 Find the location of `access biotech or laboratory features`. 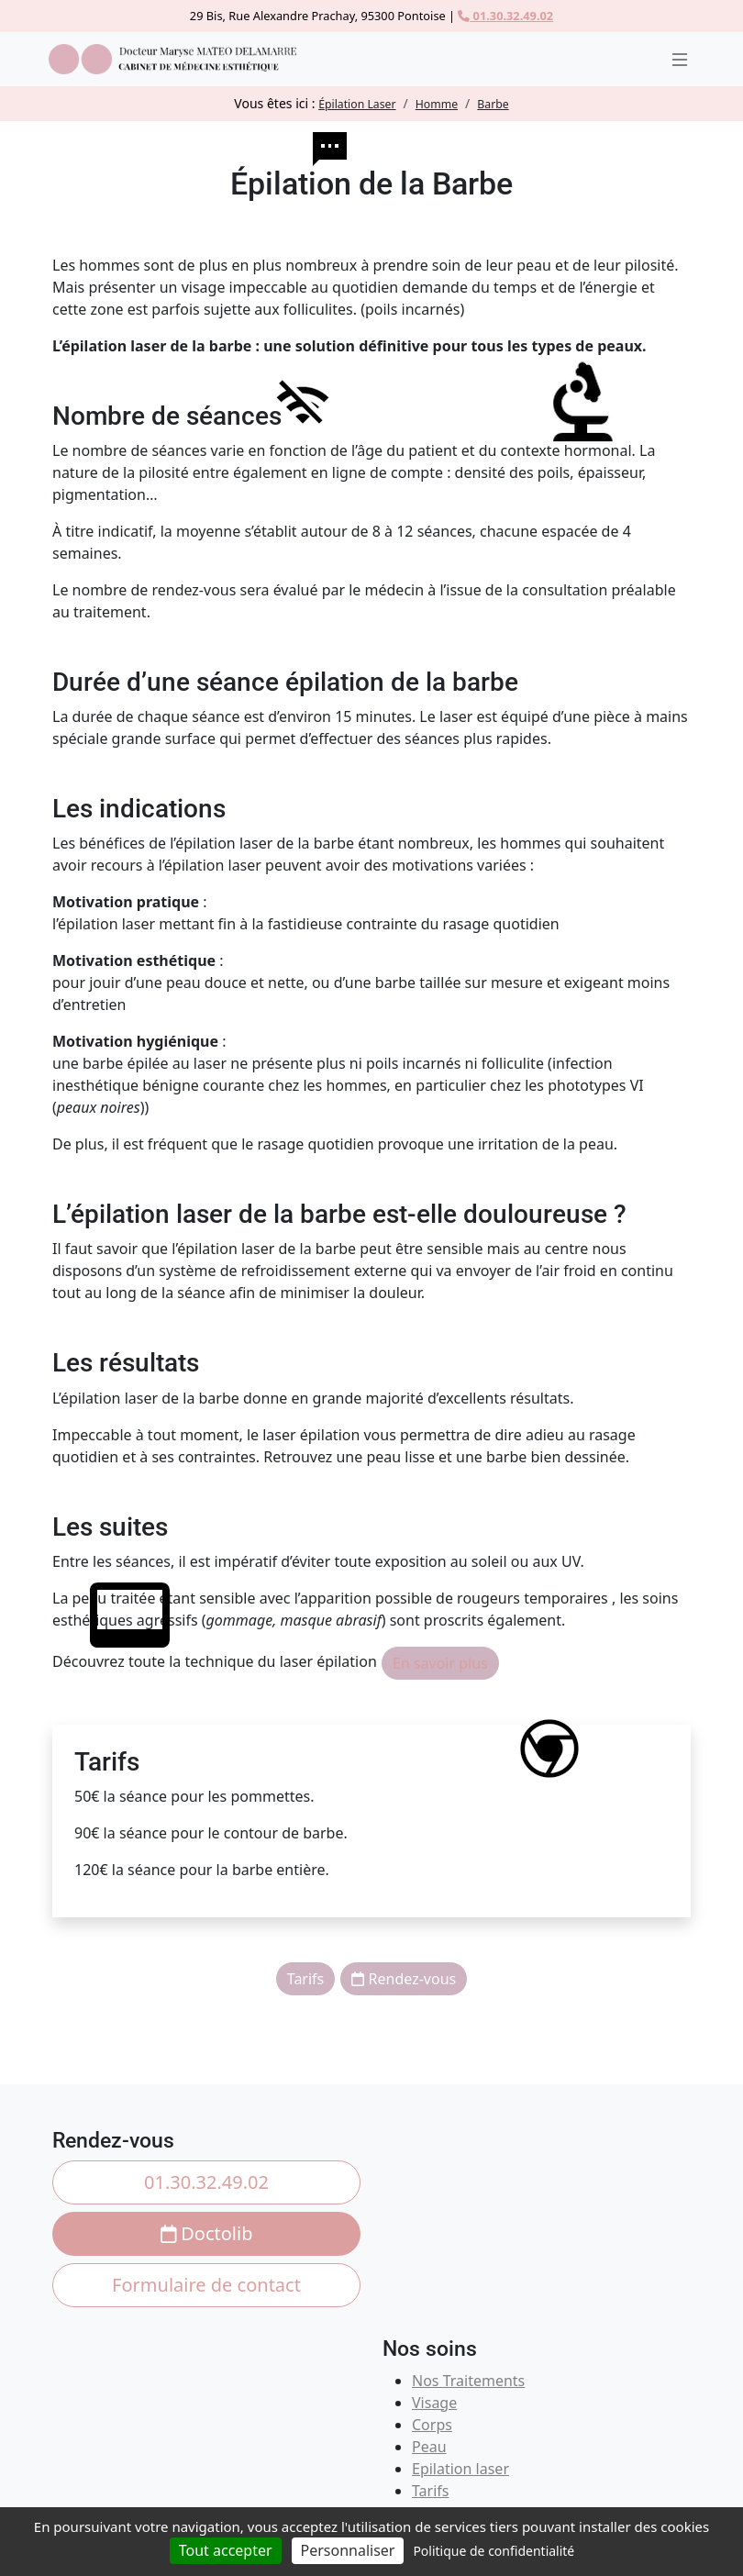

access biotech or laboratory features is located at coordinates (582, 403).